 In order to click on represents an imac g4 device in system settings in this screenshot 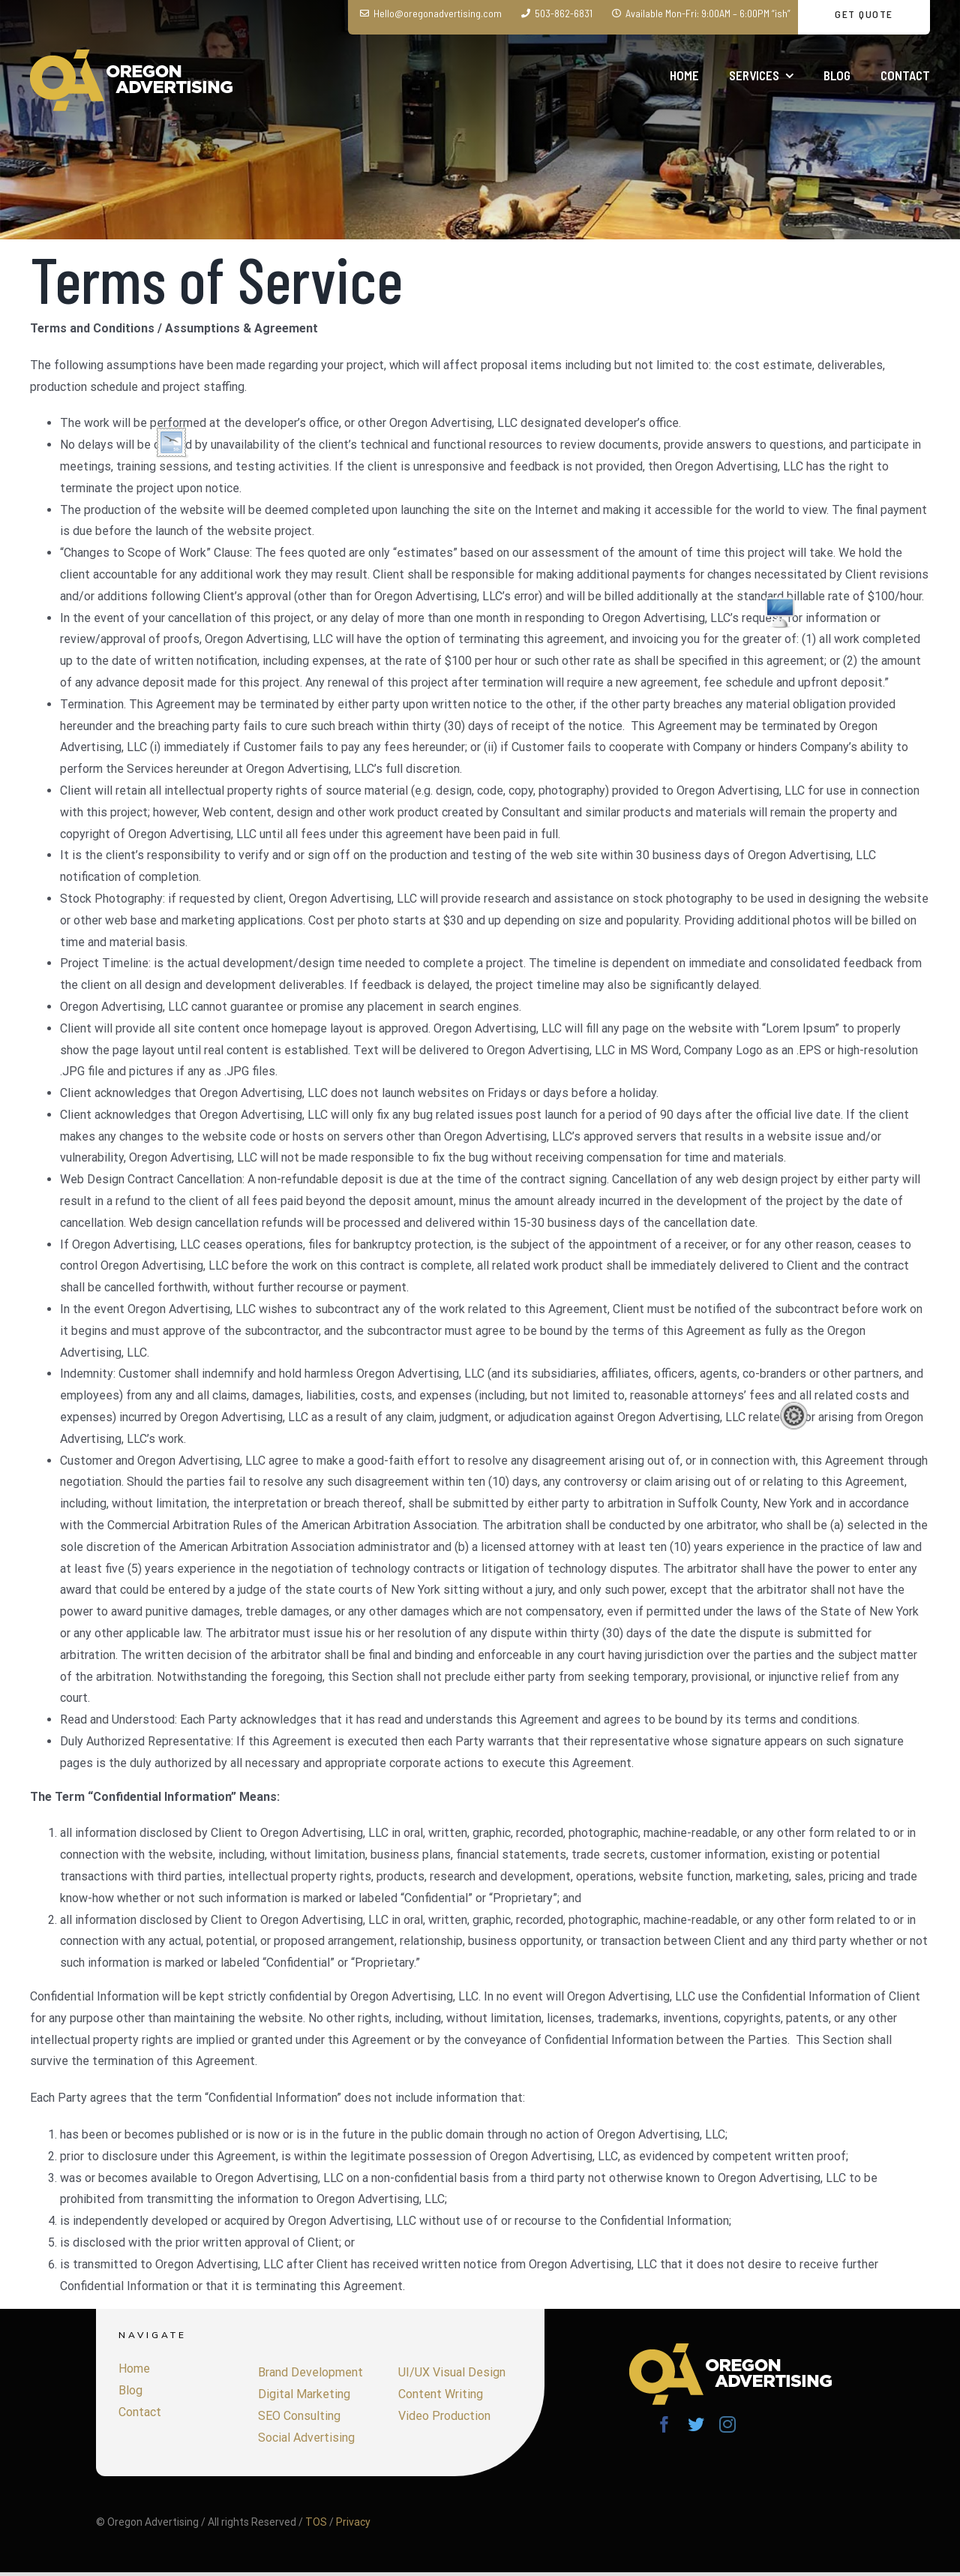, I will do `click(780, 612)`.